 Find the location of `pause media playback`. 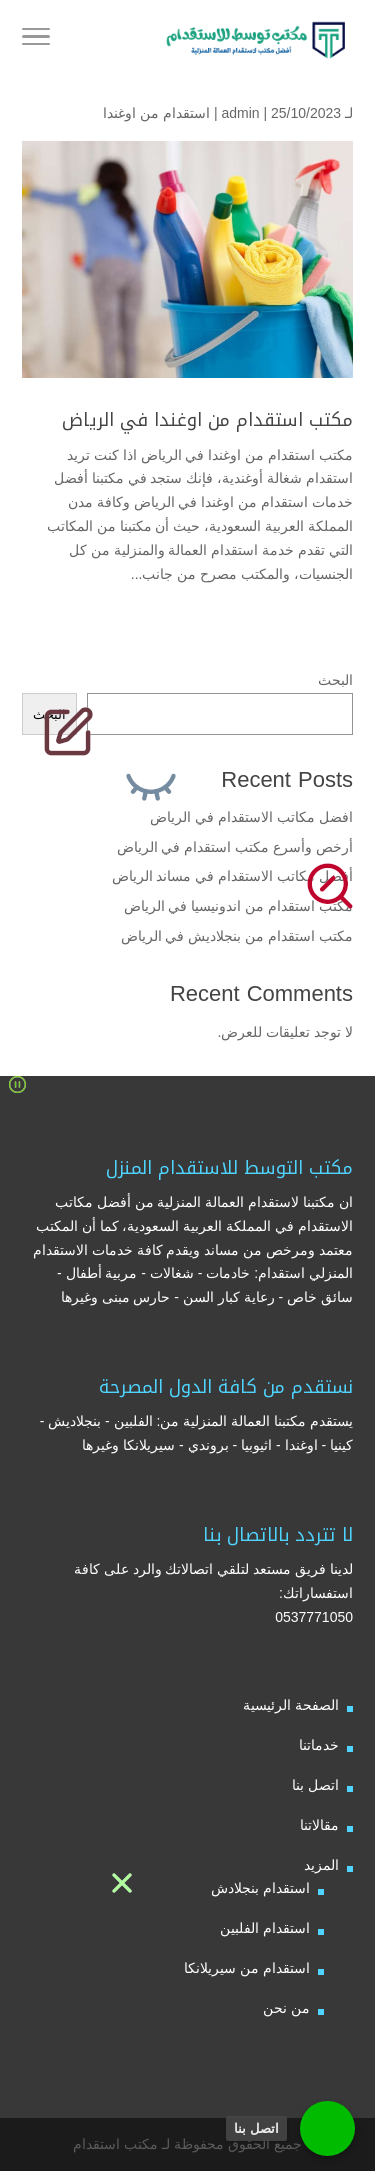

pause media playback is located at coordinates (17, 1084).